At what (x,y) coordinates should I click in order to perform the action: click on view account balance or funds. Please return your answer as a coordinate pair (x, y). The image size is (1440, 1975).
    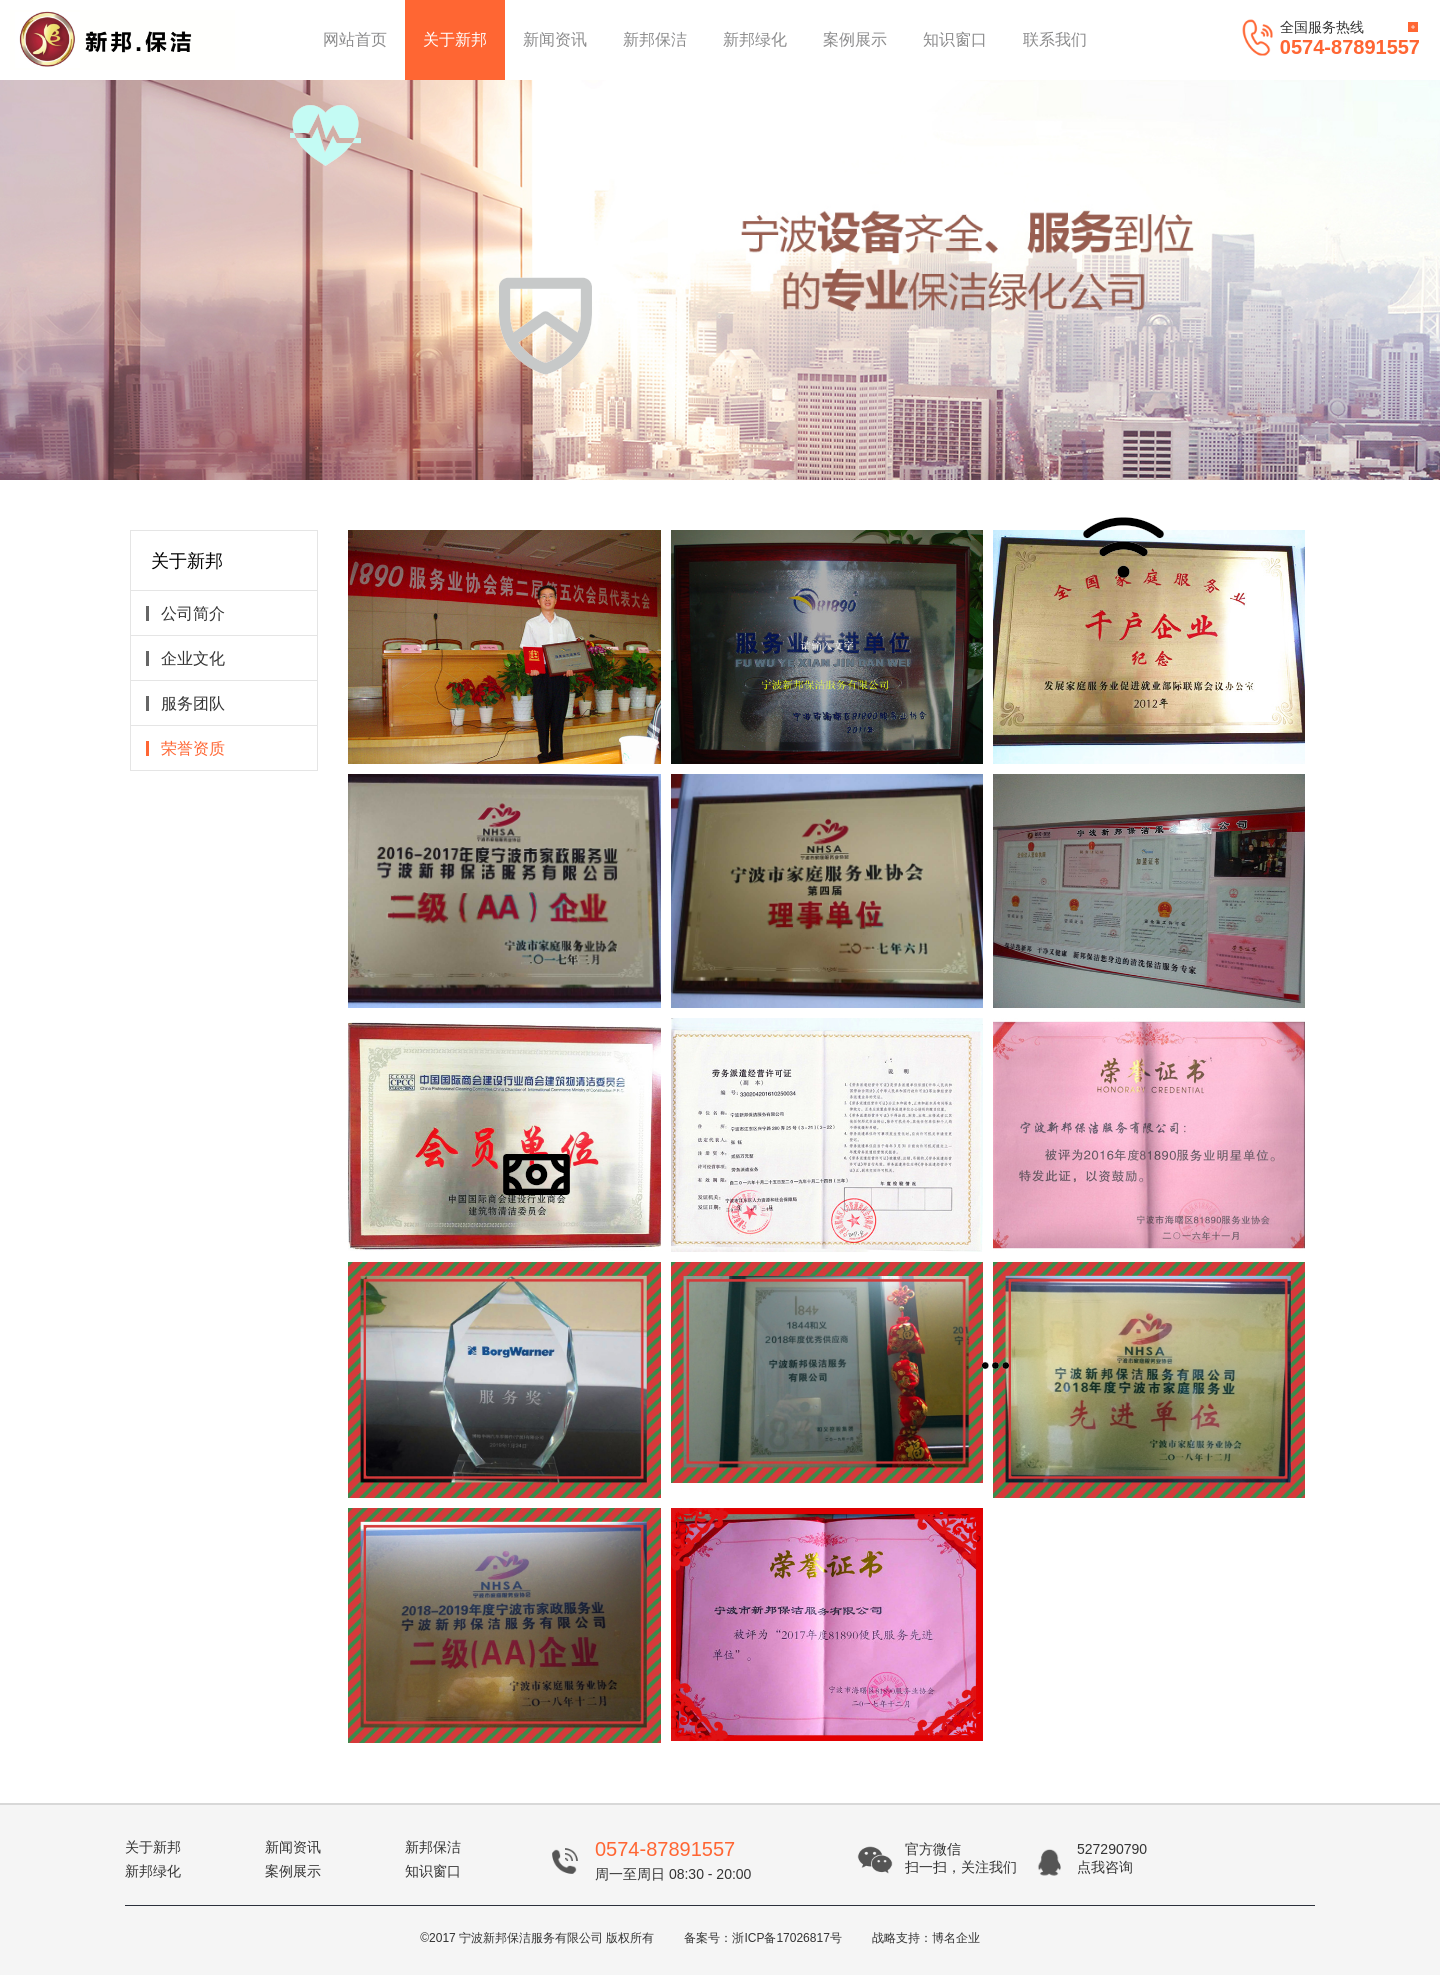
    Looking at the image, I should click on (536, 1174).